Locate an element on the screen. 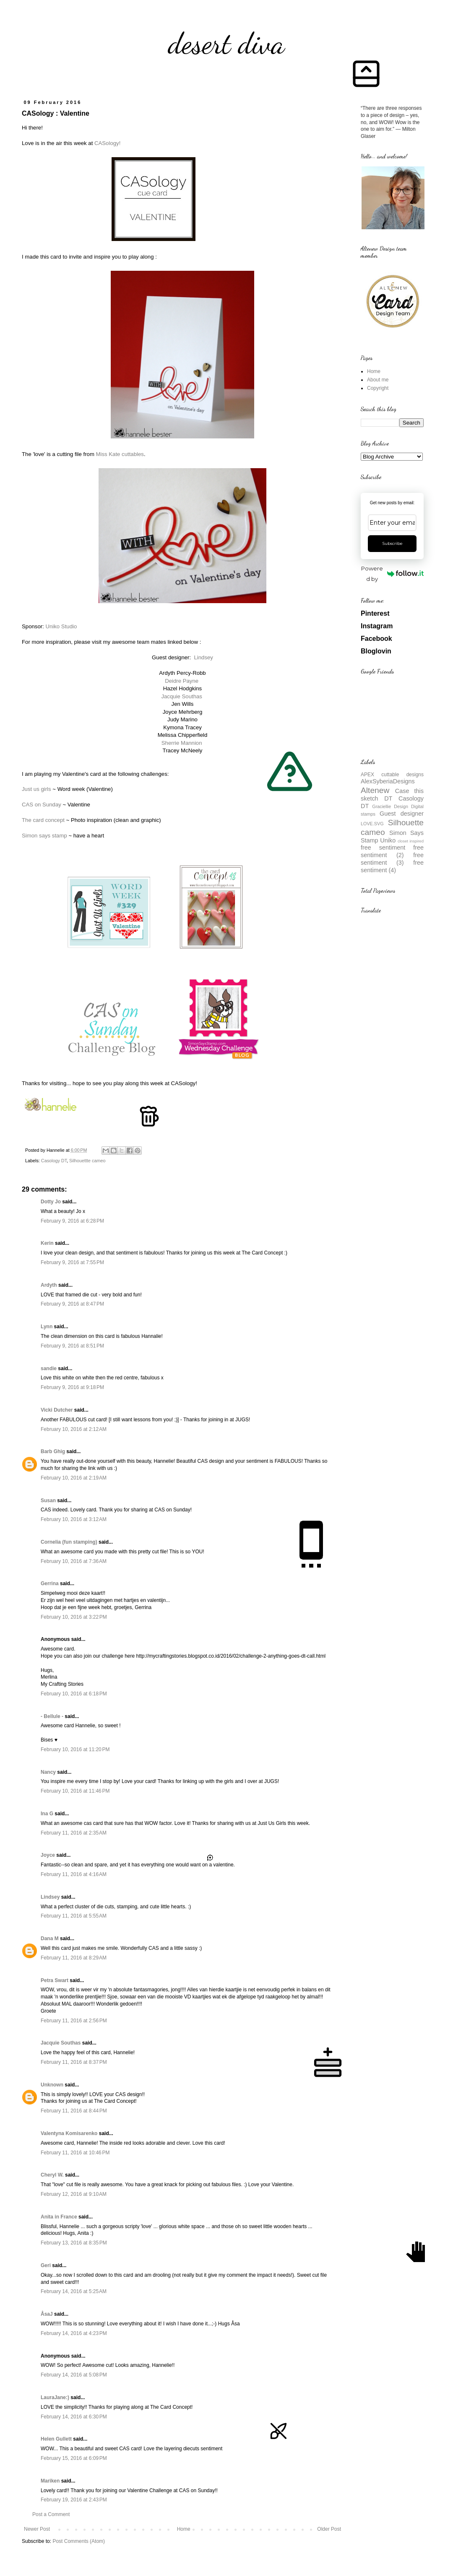  access mobile device settings is located at coordinates (311, 1544).